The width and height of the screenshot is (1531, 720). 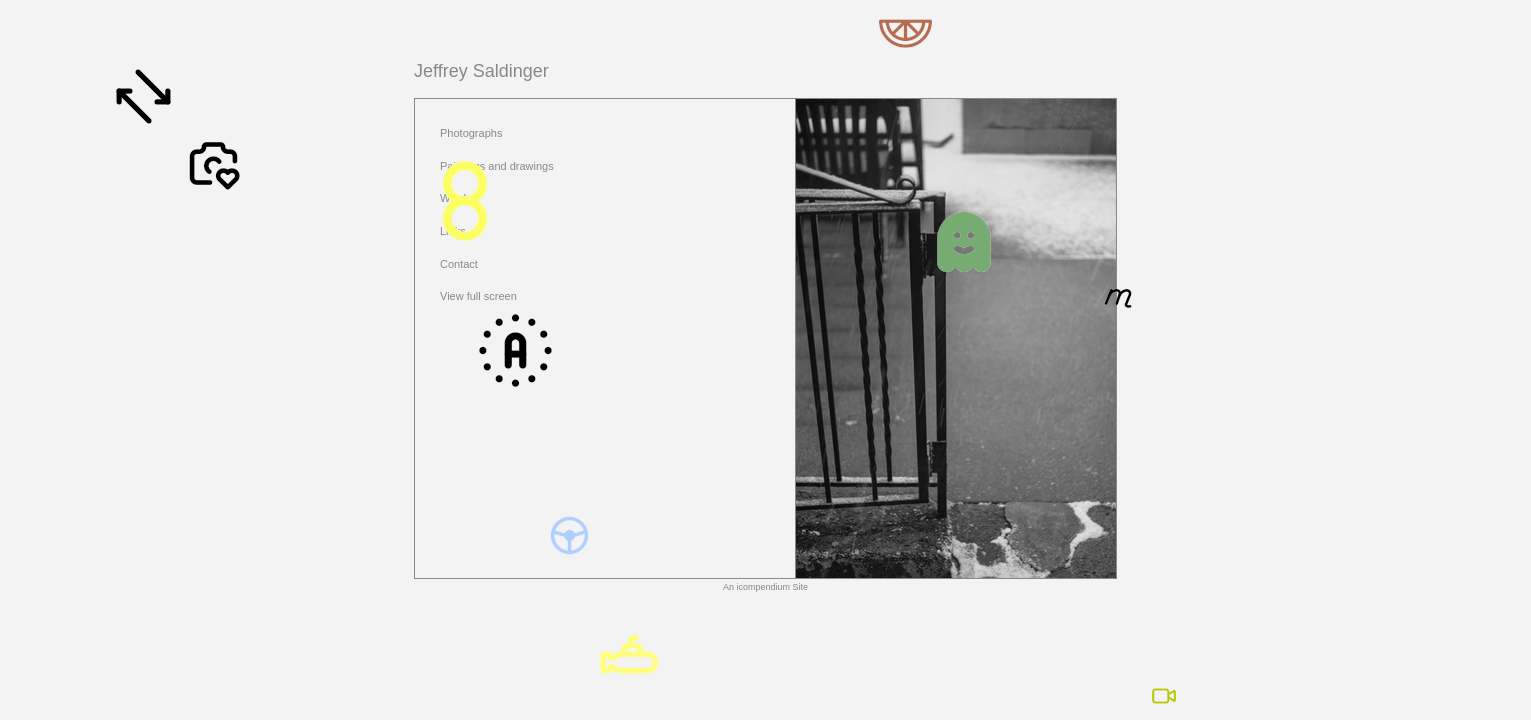 What do you see at coordinates (1118, 297) in the screenshot?
I see `open the Meetup app` at bounding box center [1118, 297].